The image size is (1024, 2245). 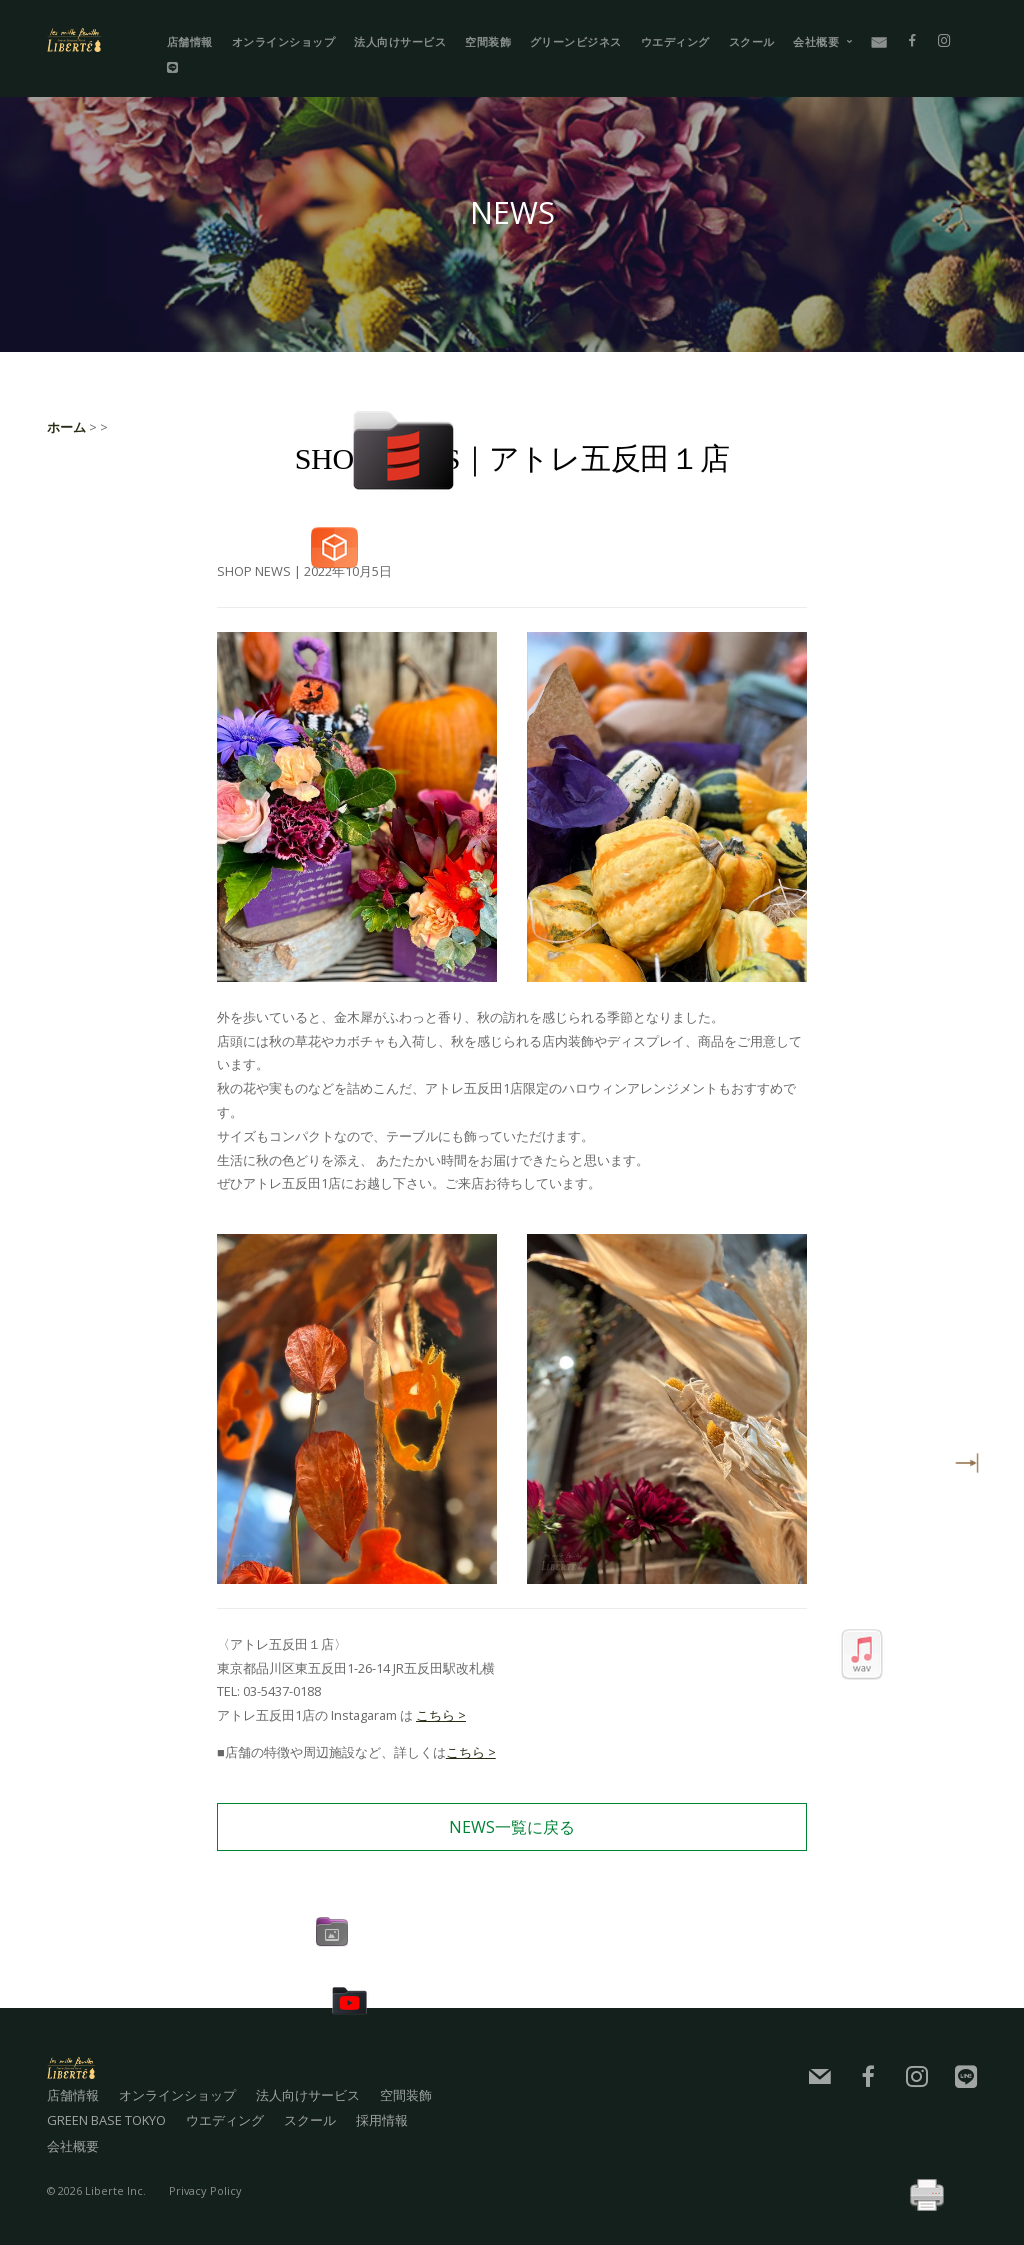 I want to click on open folder containing youtube downloads, so click(x=349, y=2001).